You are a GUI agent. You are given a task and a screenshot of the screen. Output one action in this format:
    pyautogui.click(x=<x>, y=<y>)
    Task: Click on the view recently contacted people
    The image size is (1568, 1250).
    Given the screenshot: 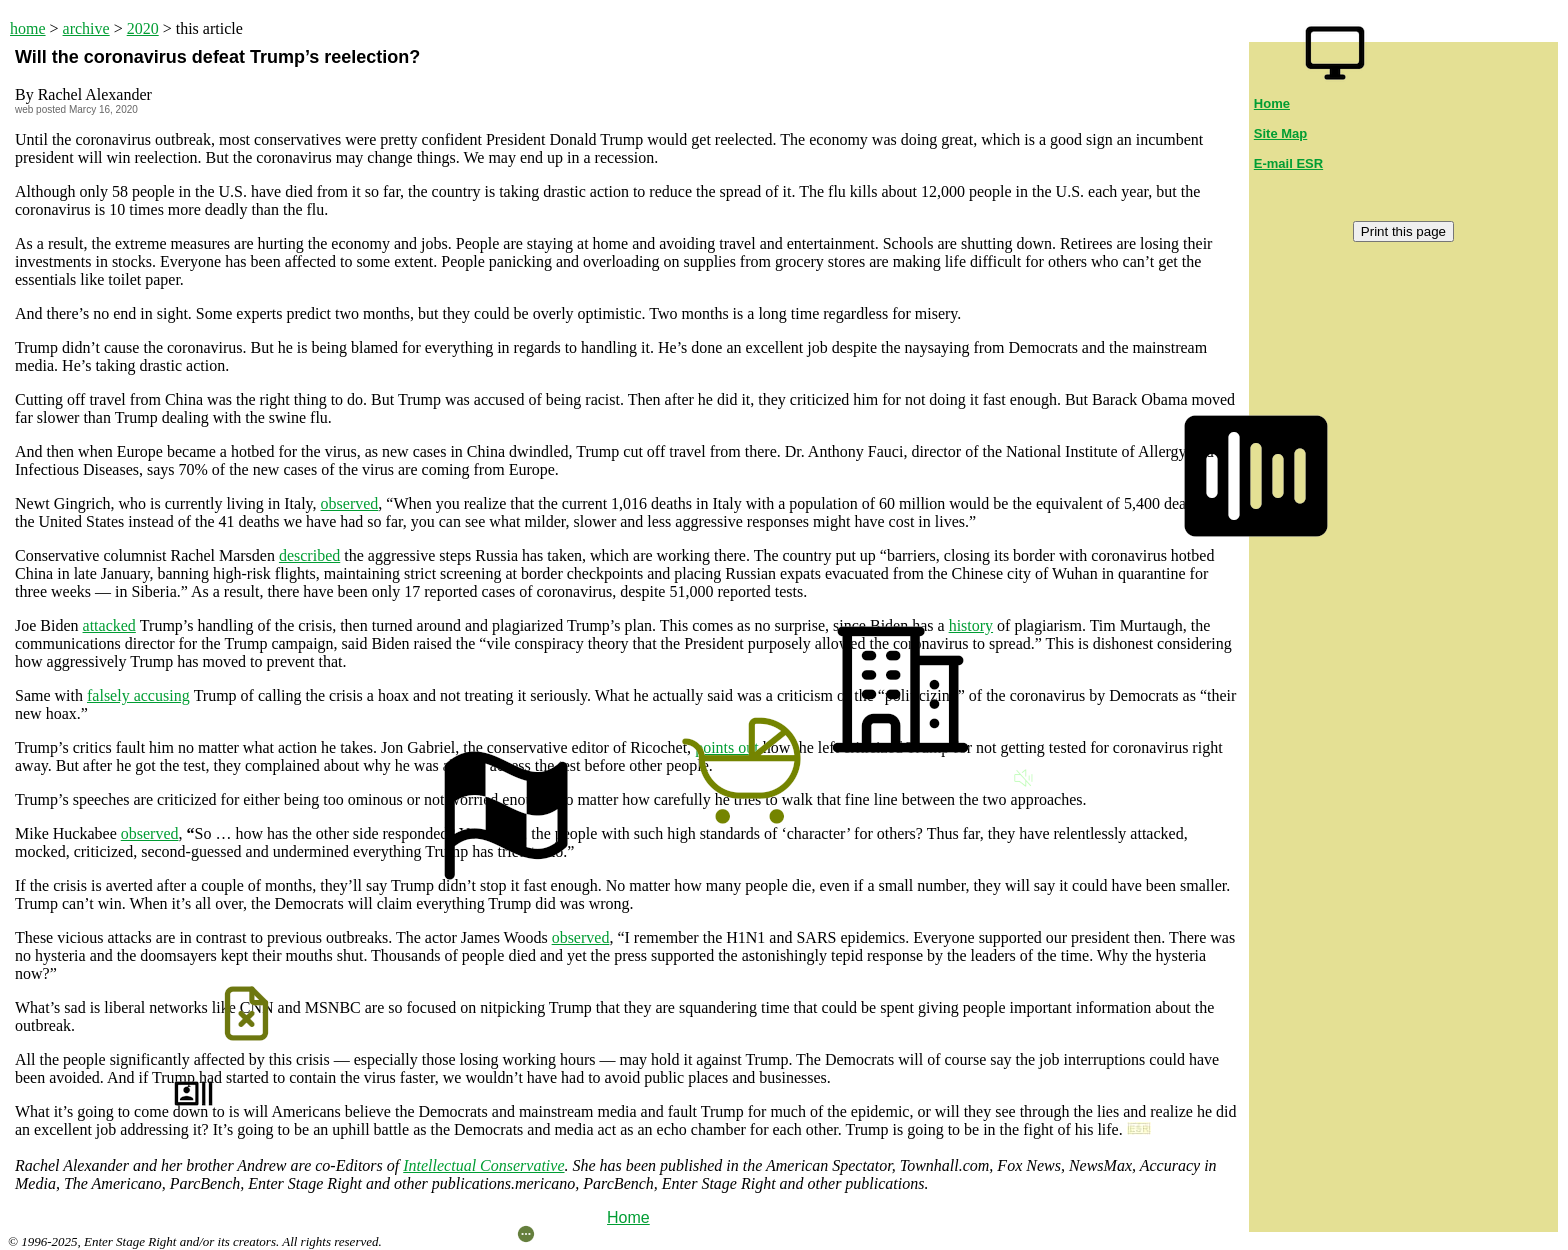 What is the action you would take?
    pyautogui.click(x=193, y=1093)
    